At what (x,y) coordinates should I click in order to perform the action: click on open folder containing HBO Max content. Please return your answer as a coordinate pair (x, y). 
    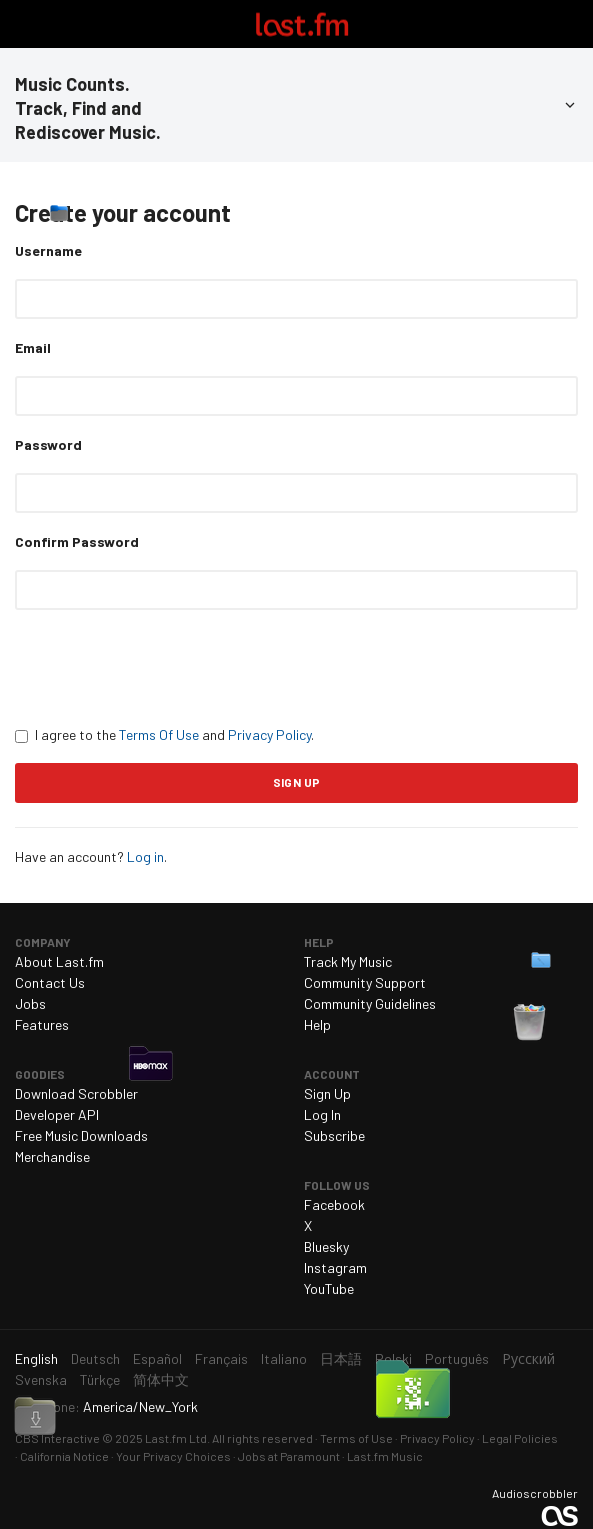
    Looking at the image, I should click on (150, 1064).